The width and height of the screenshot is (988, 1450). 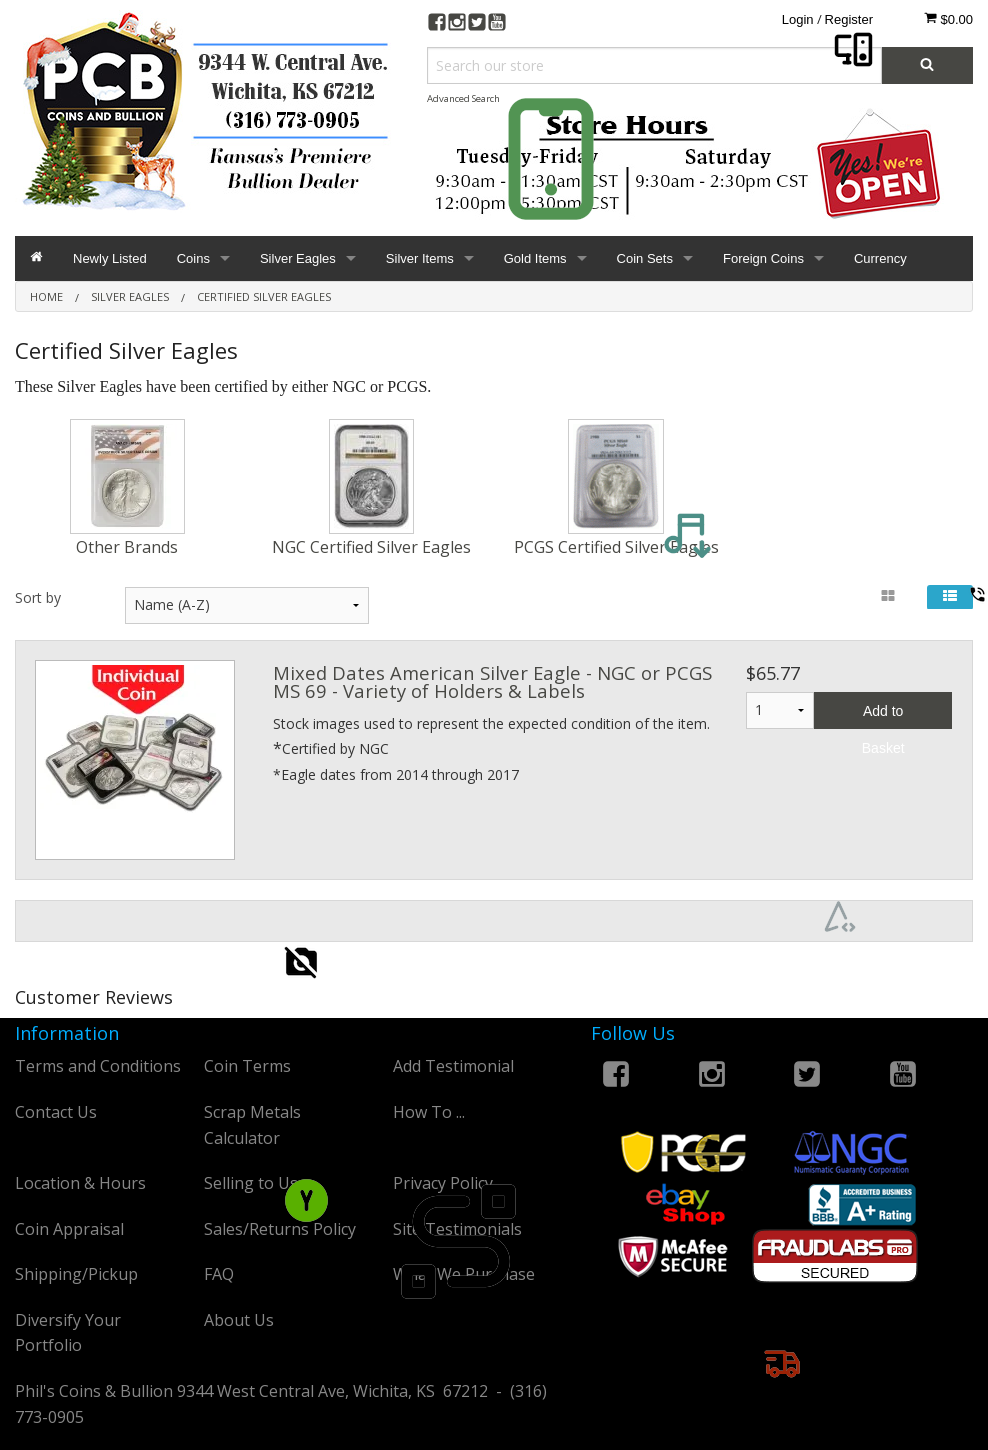 I want to click on access navigation code or routing scripts, so click(x=838, y=916).